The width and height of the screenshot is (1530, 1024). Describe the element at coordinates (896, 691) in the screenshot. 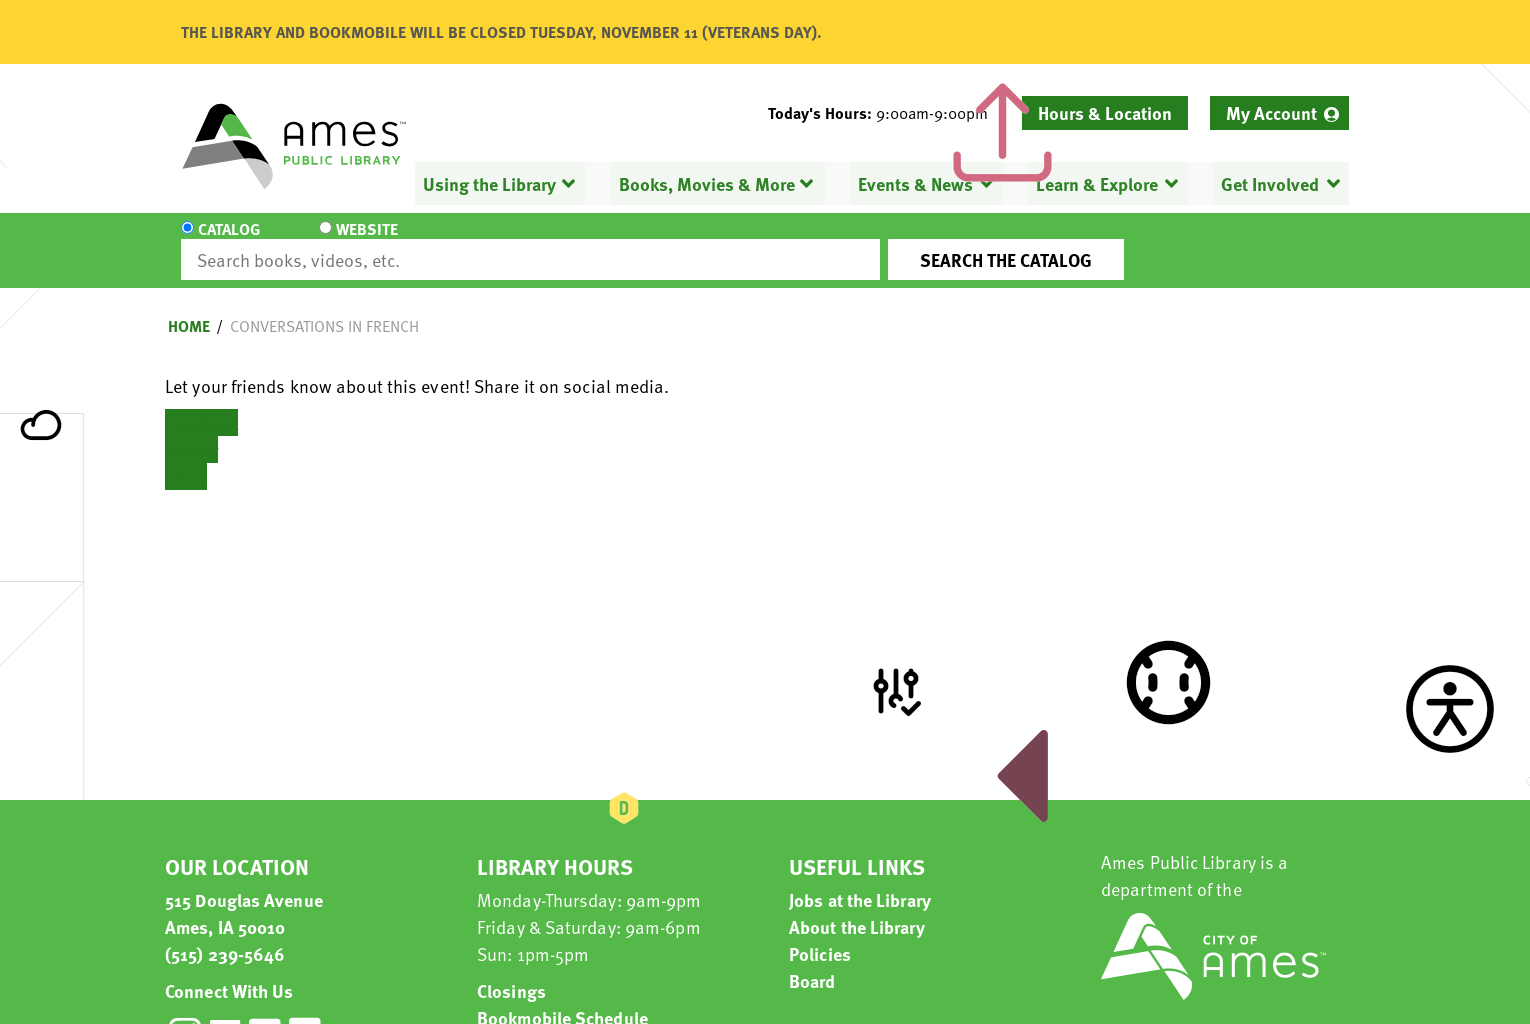

I see `settings saved successfully` at that location.